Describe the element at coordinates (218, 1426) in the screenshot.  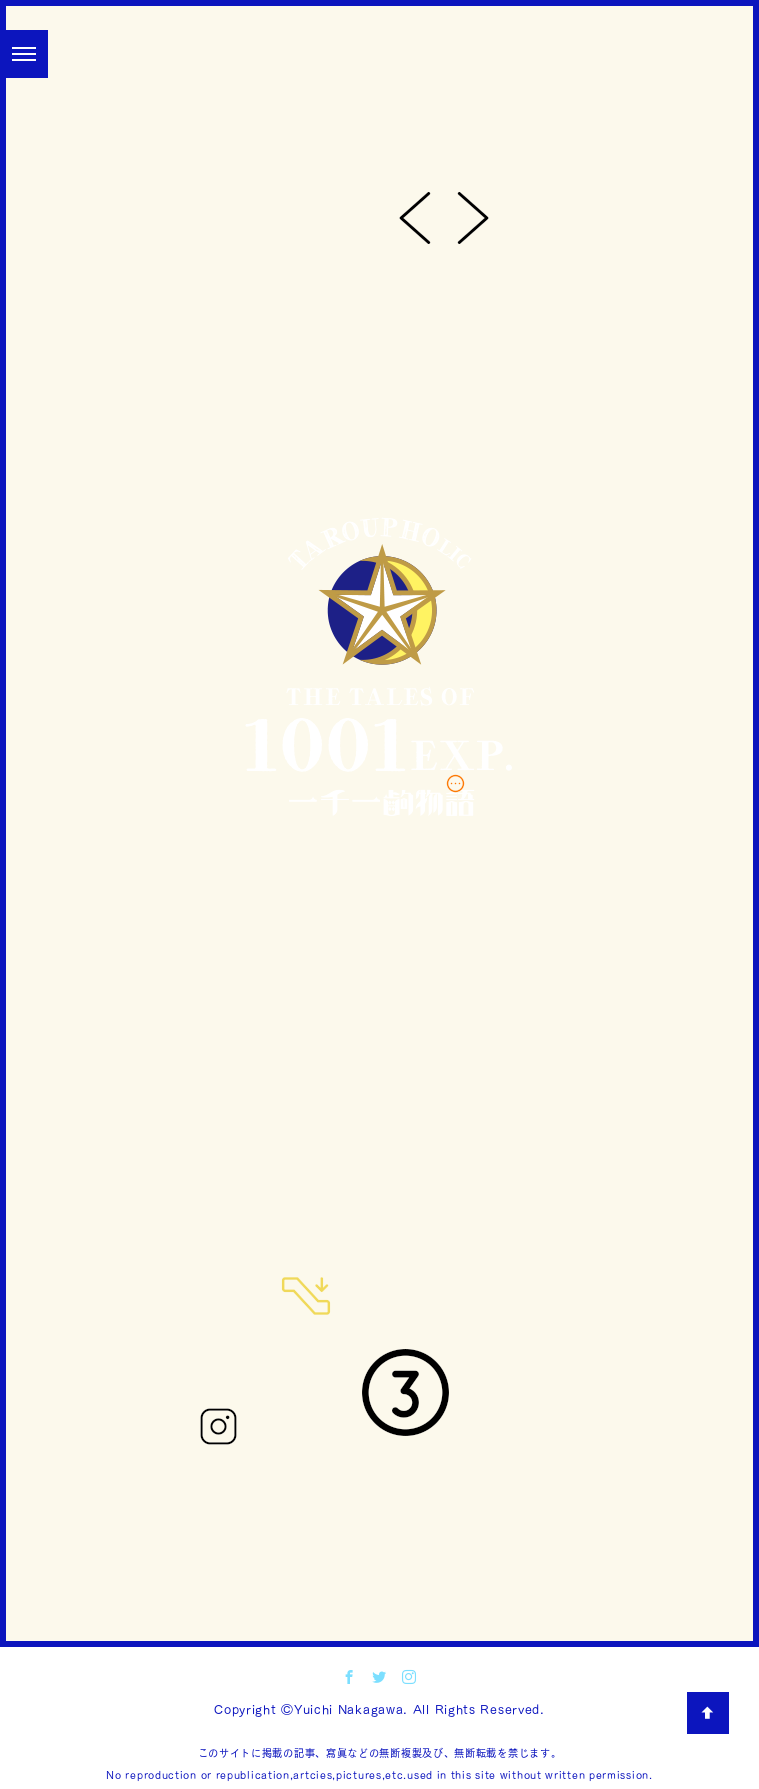
I see `open Instagram app` at that location.